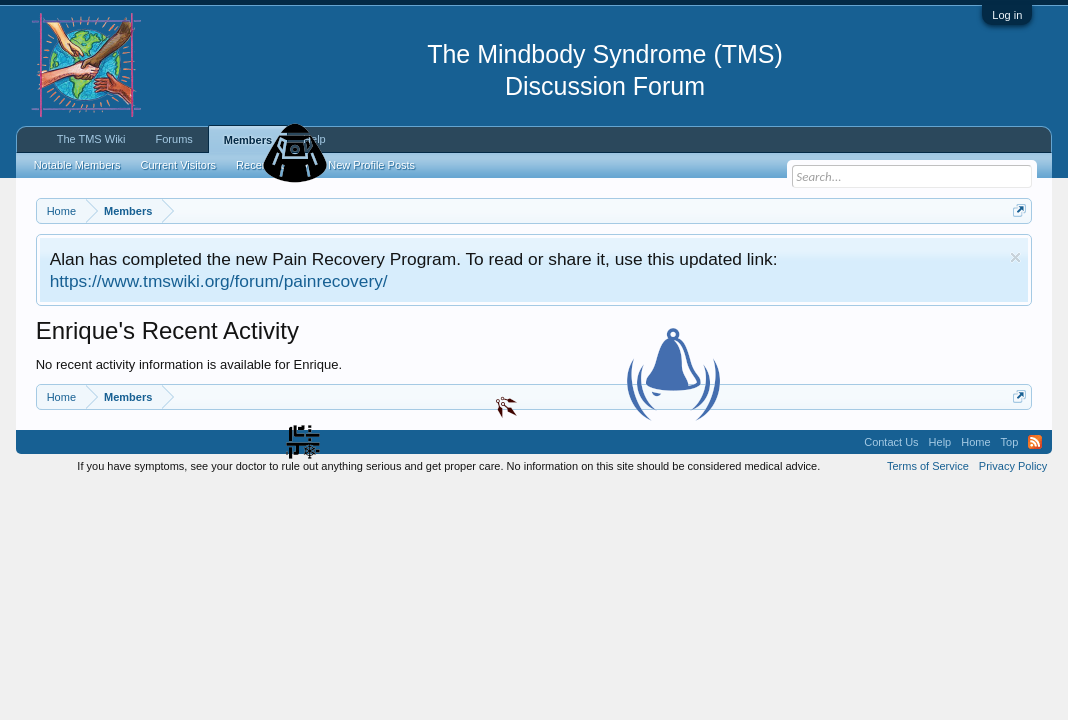  What do you see at coordinates (303, 442) in the screenshot?
I see `access plumbing or pipe-based puzzle game` at bounding box center [303, 442].